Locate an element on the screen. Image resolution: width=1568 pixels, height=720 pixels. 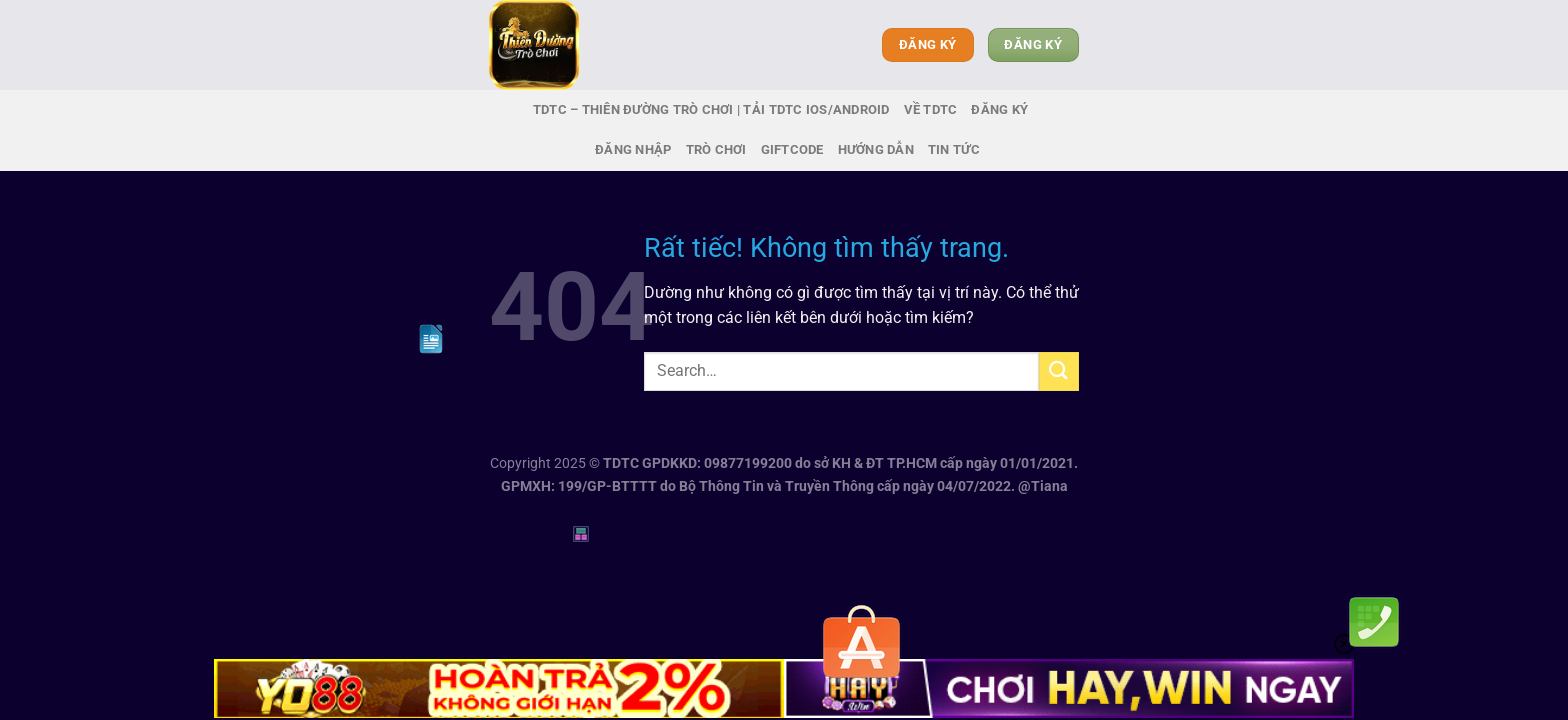
select all items in the current view is located at coordinates (581, 534).